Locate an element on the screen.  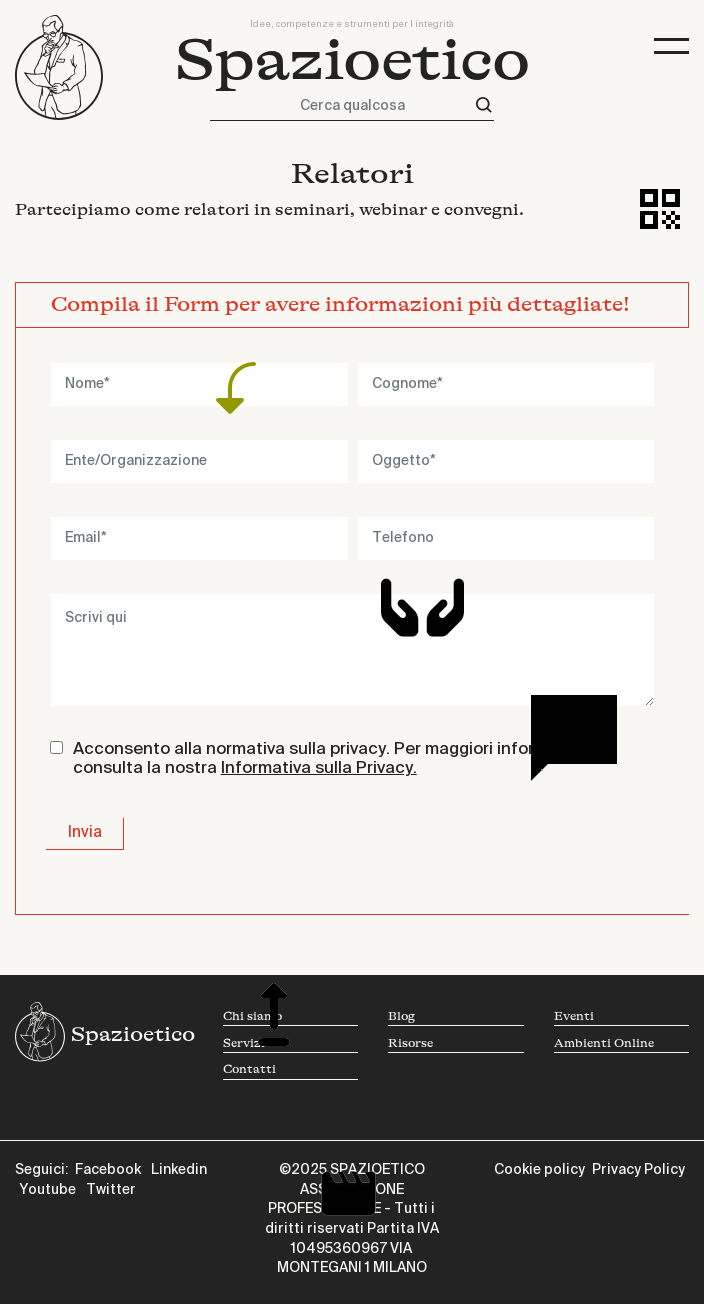
scan or generate a QR code is located at coordinates (660, 209).